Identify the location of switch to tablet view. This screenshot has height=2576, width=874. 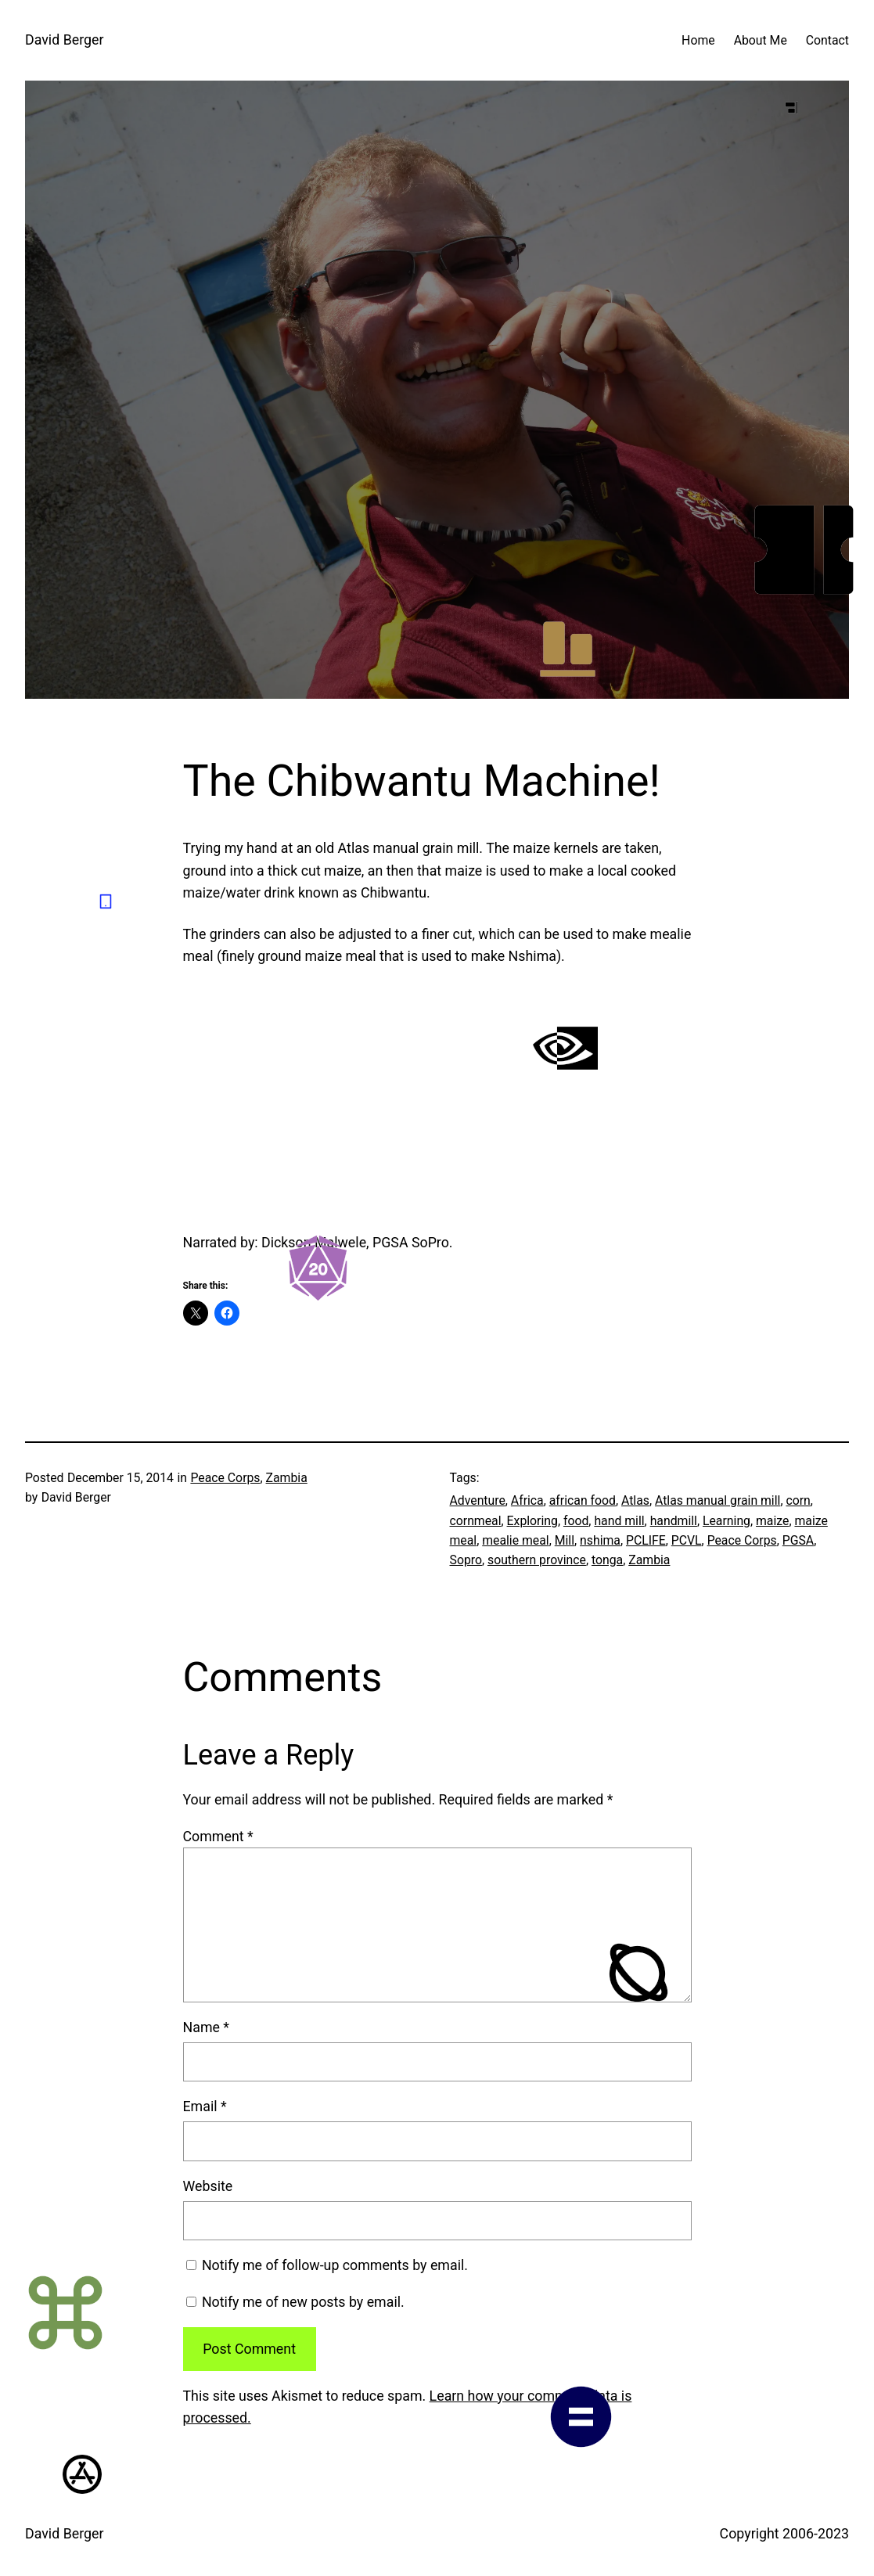
(106, 901).